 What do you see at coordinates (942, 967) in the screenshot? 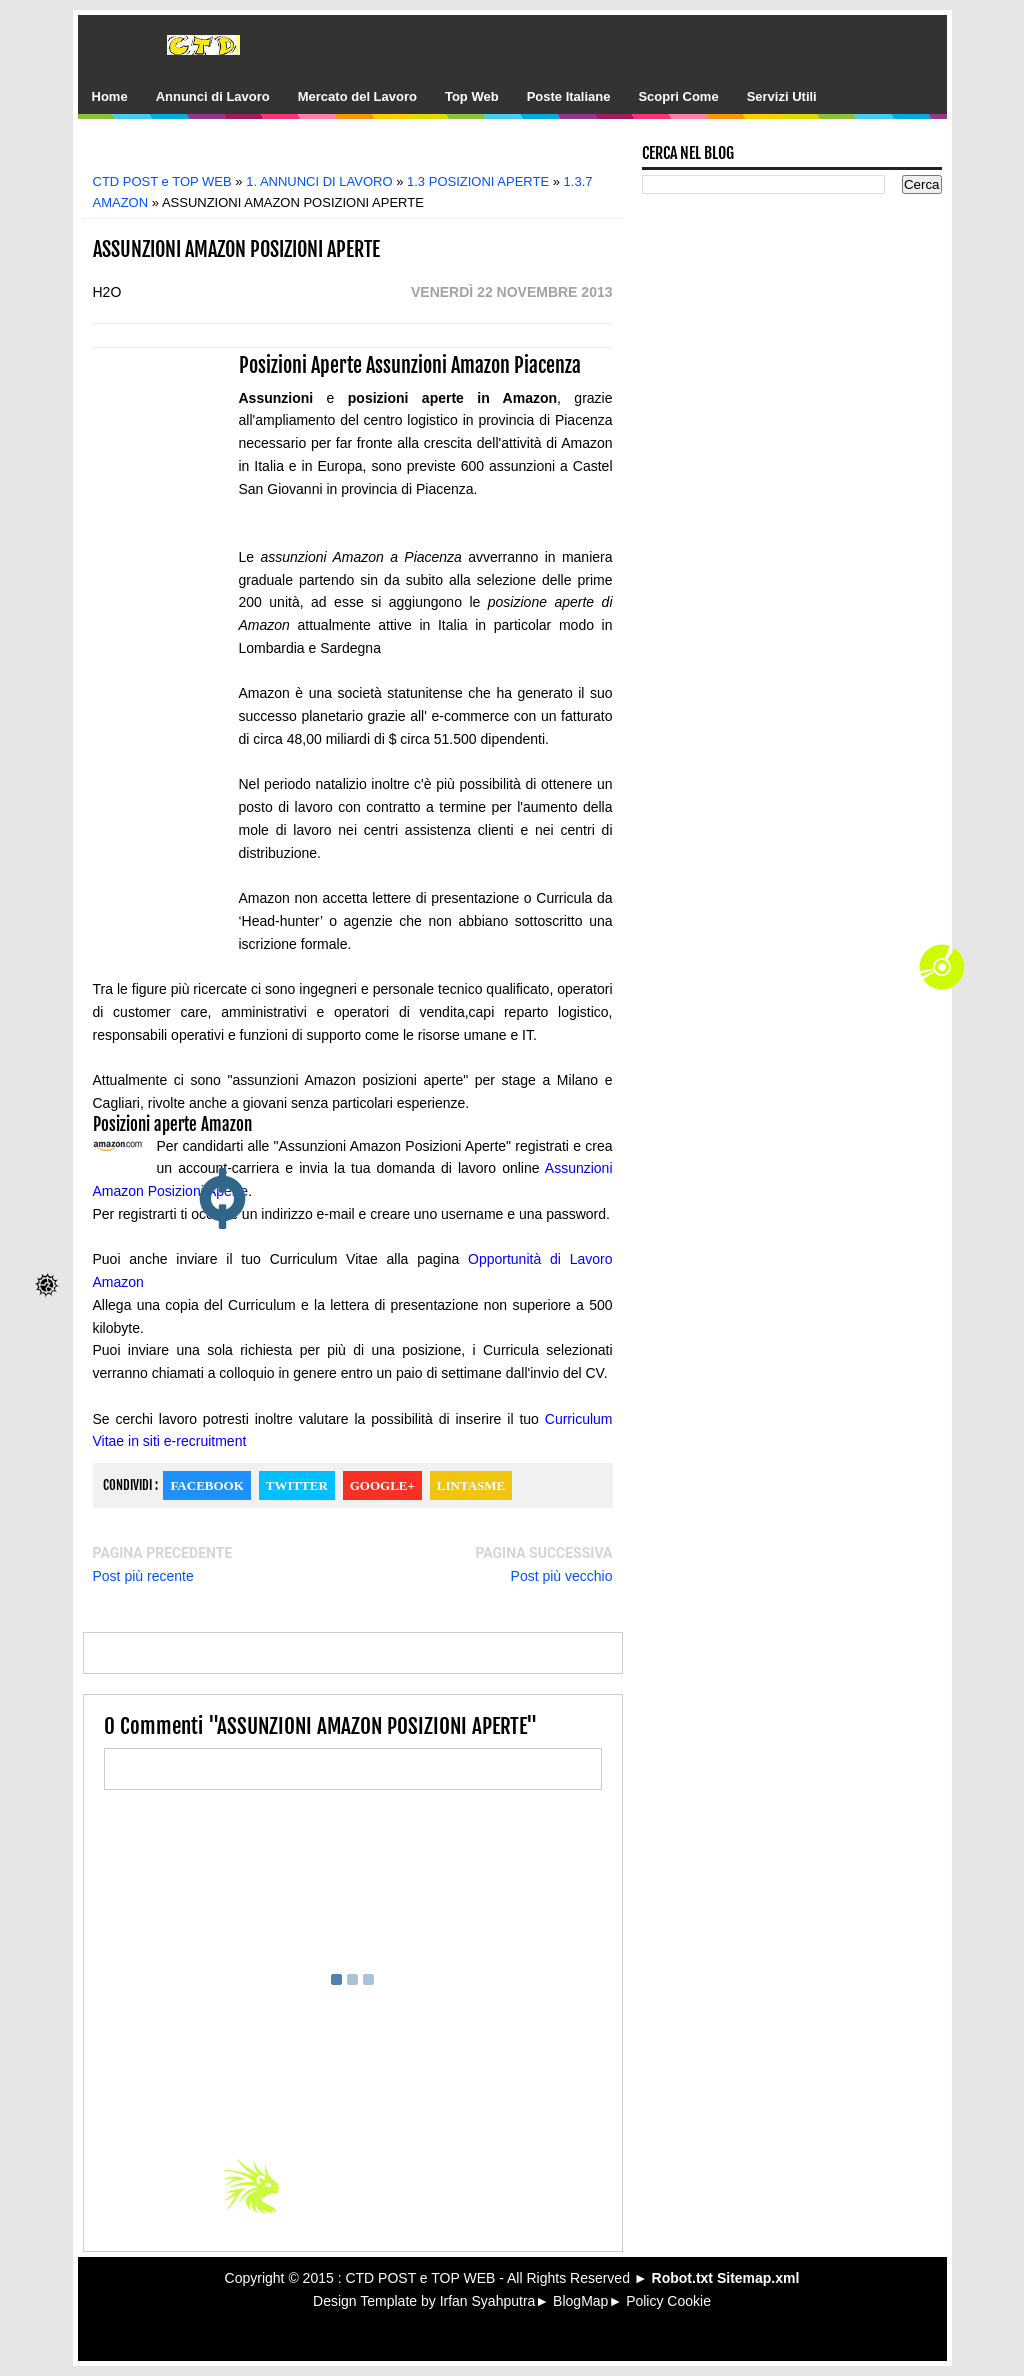
I see `access music or audio files` at bounding box center [942, 967].